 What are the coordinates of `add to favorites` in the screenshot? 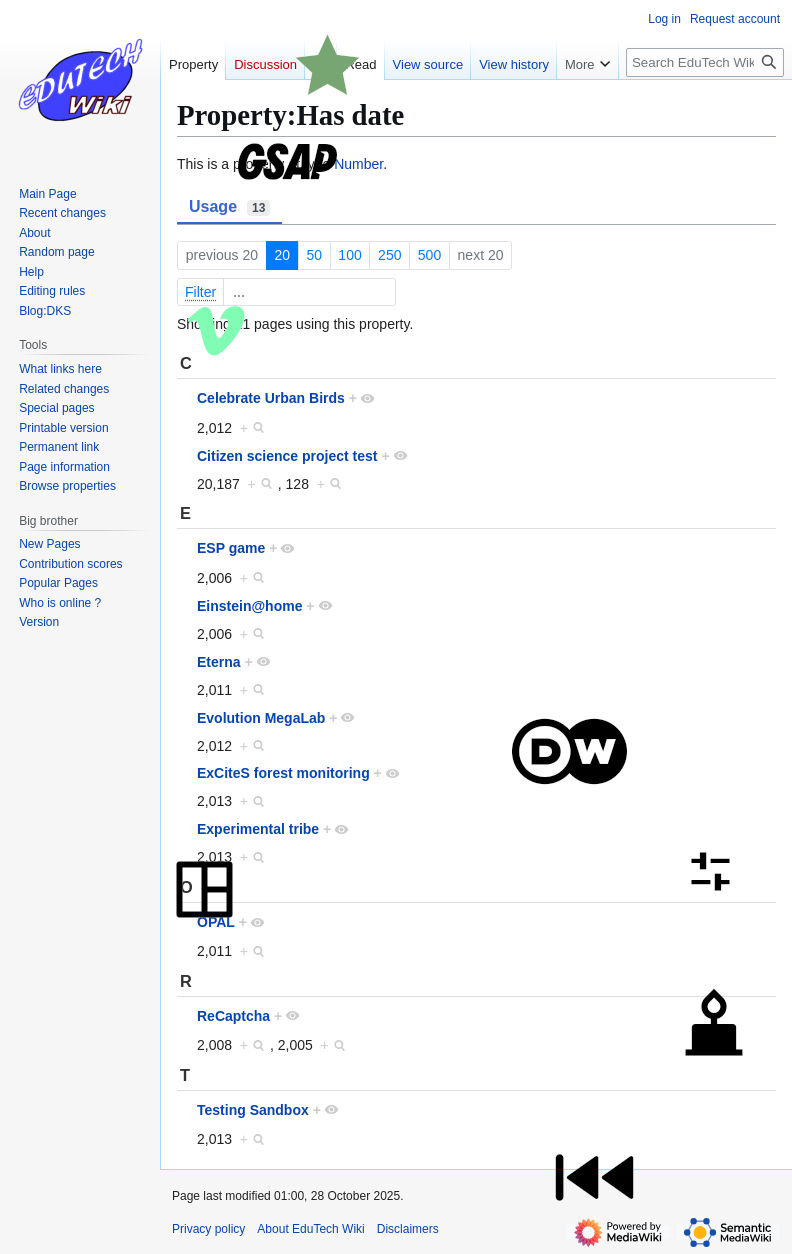 It's located at (327, 66).